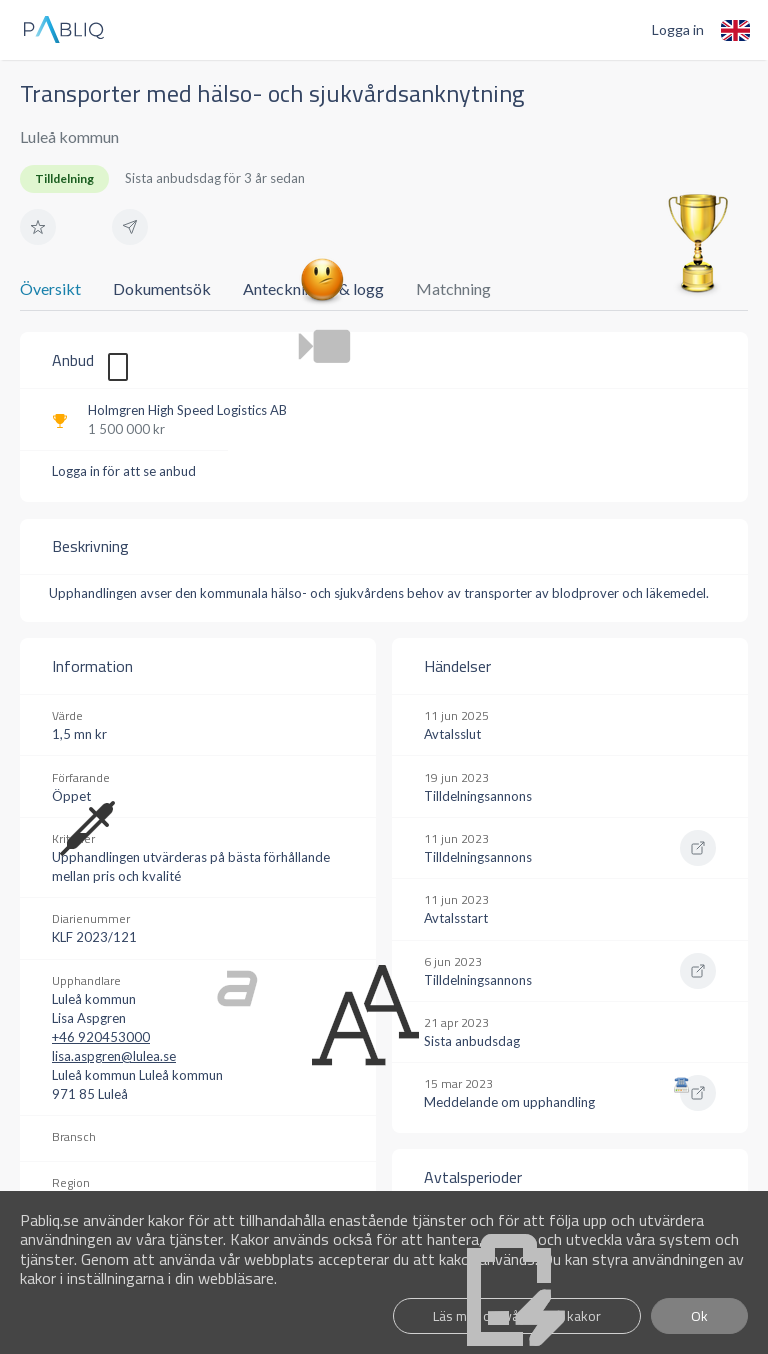  What do you see at coordinates (118, 367) in the screenshot?
I see `indicates a tablet or touch-screen device` at bounding box center [118, 367].